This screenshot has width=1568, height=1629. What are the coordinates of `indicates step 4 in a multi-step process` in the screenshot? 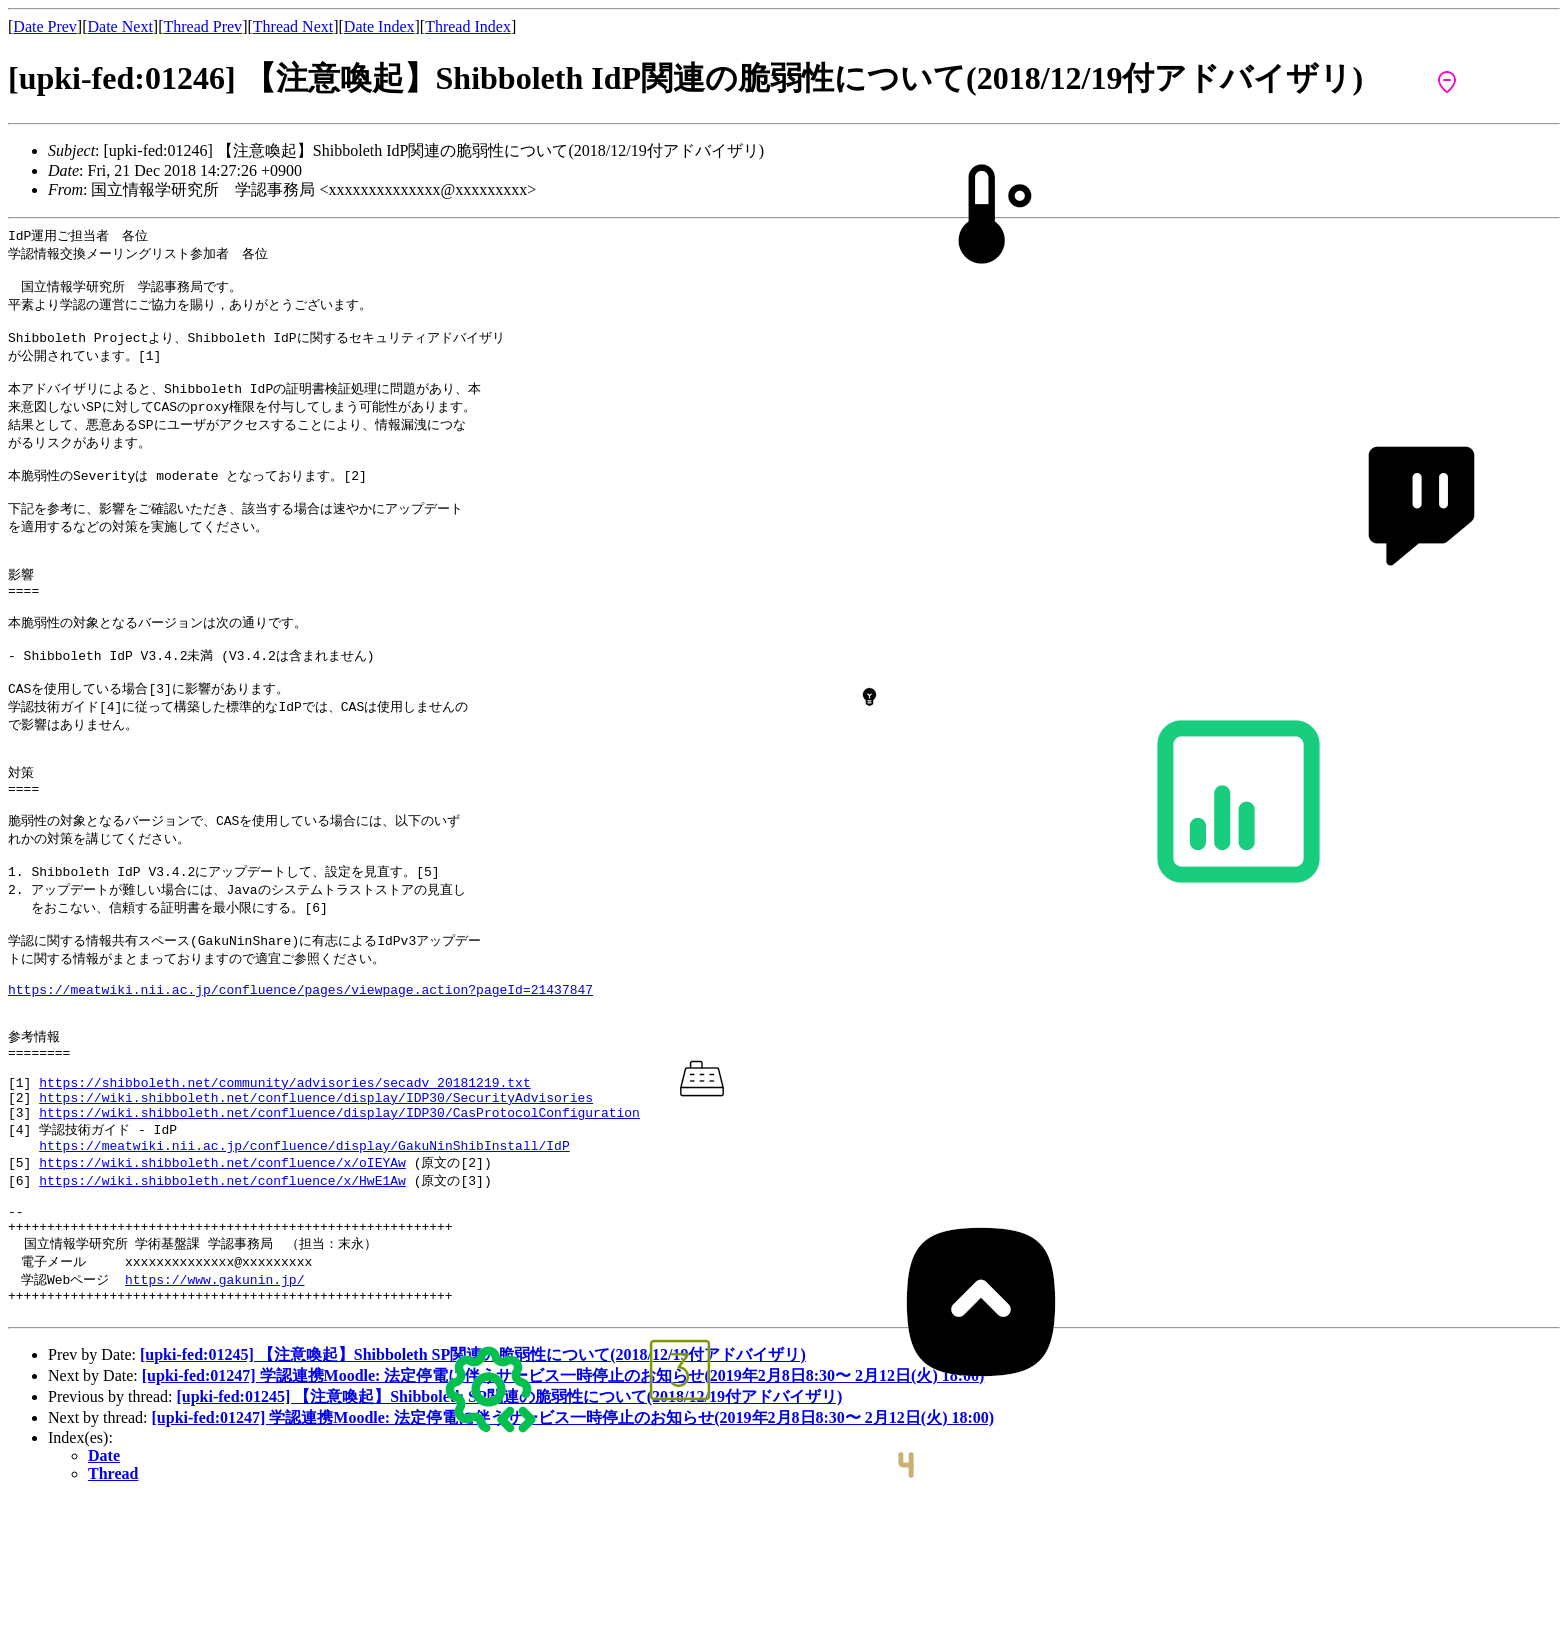 It's located at (906, 1465).